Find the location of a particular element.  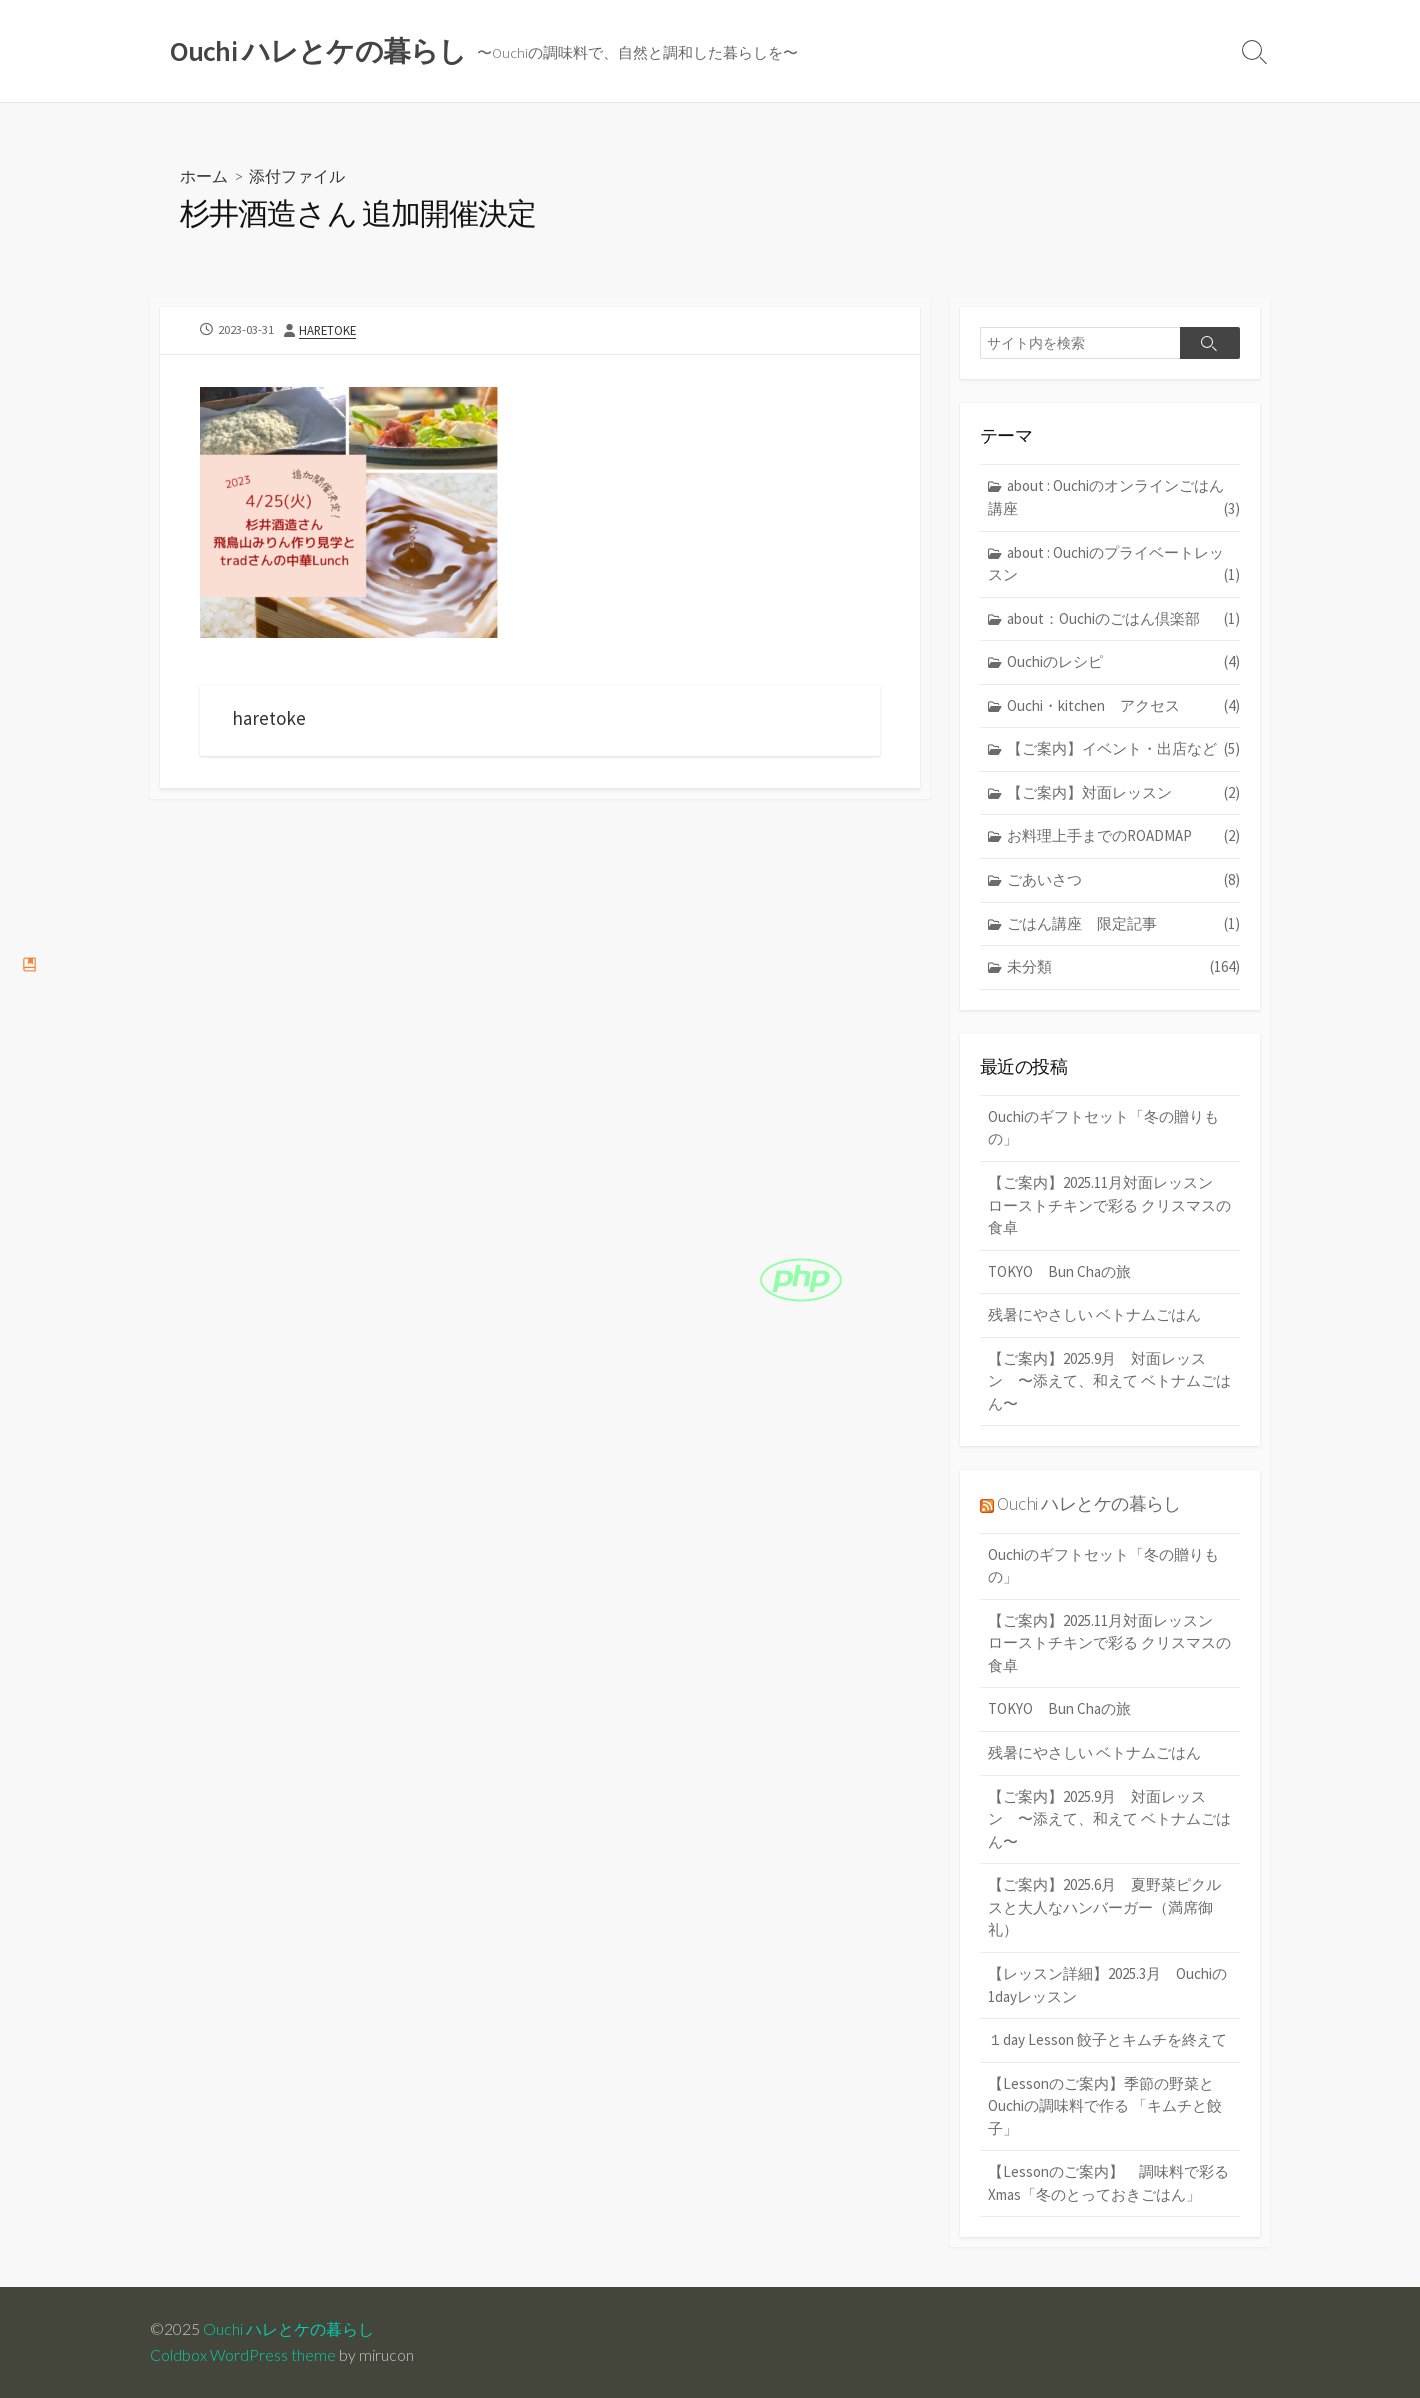

view bookmarked items is located at coordinates (29, 964).